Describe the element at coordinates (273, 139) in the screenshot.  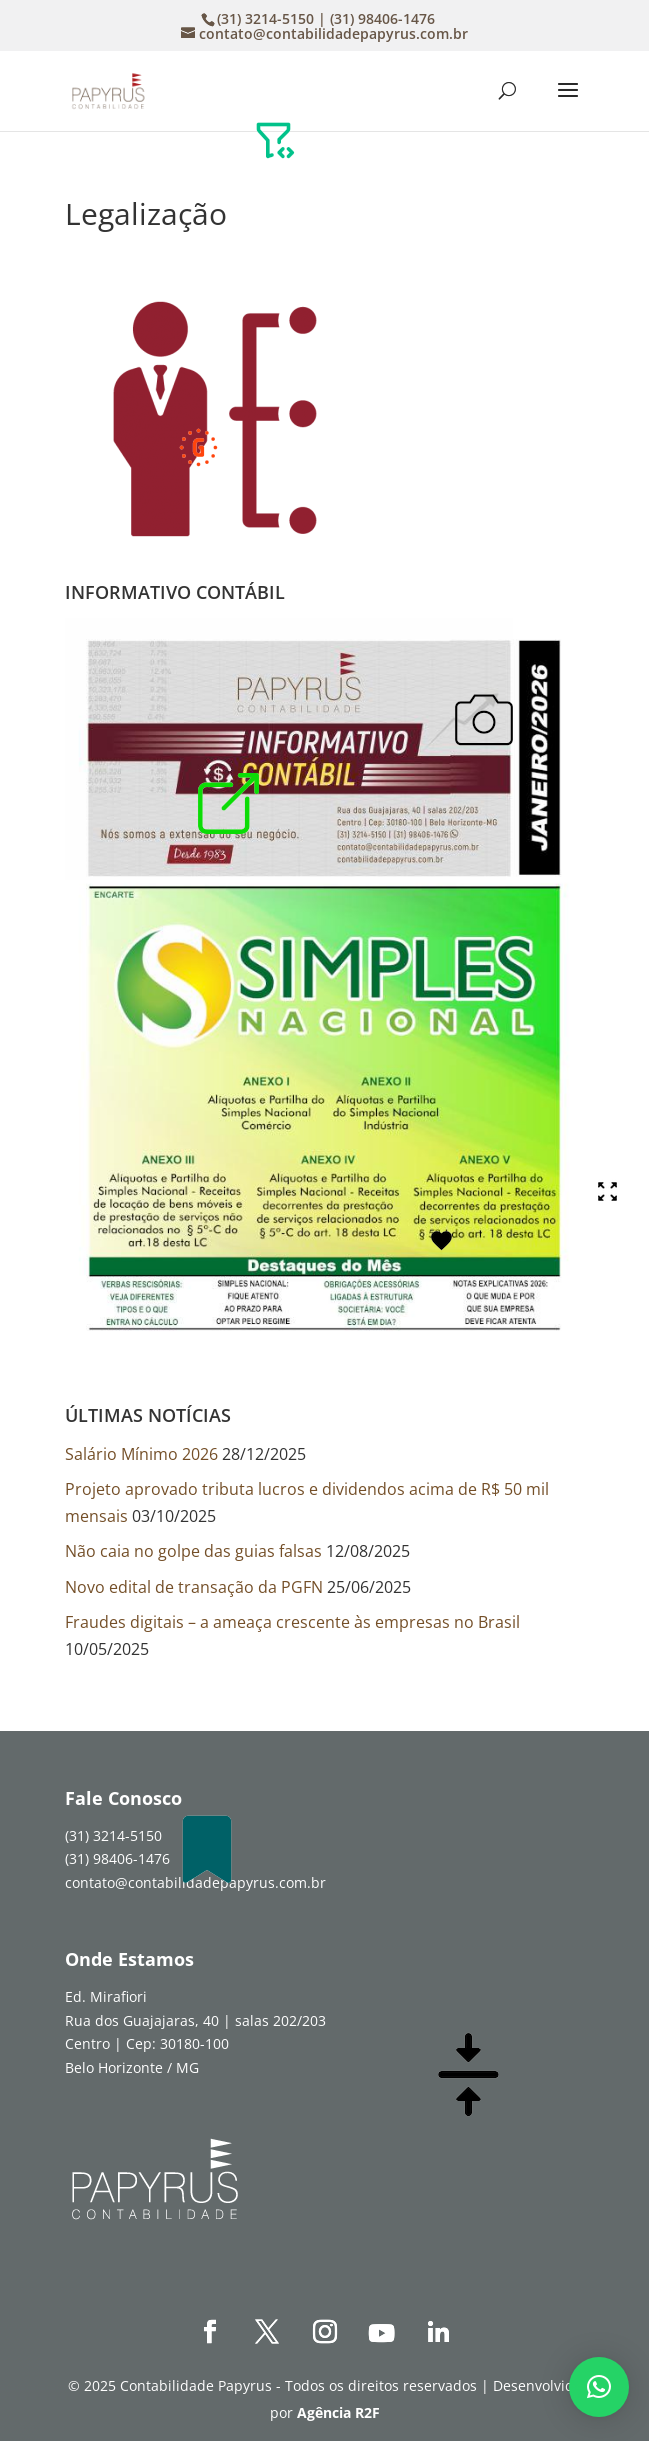
I see `filter results using code or custom query` at that location.